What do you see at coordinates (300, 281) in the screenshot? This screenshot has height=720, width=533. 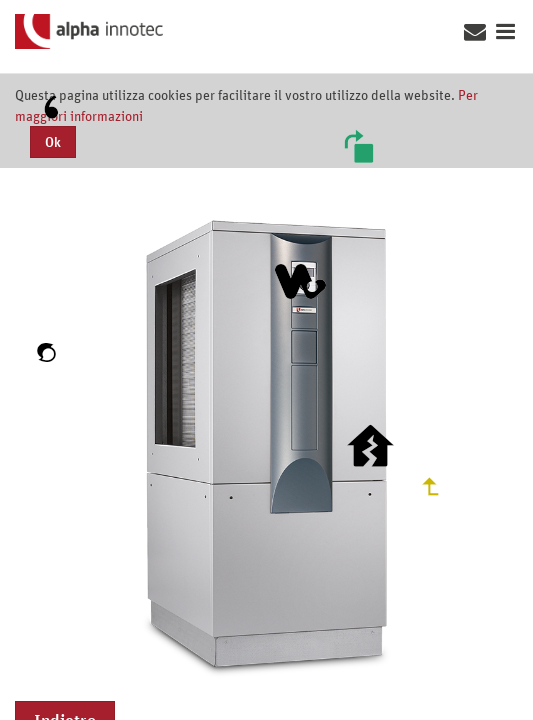 I see `netim domain registrar logo` at bounding box center [300, 281].